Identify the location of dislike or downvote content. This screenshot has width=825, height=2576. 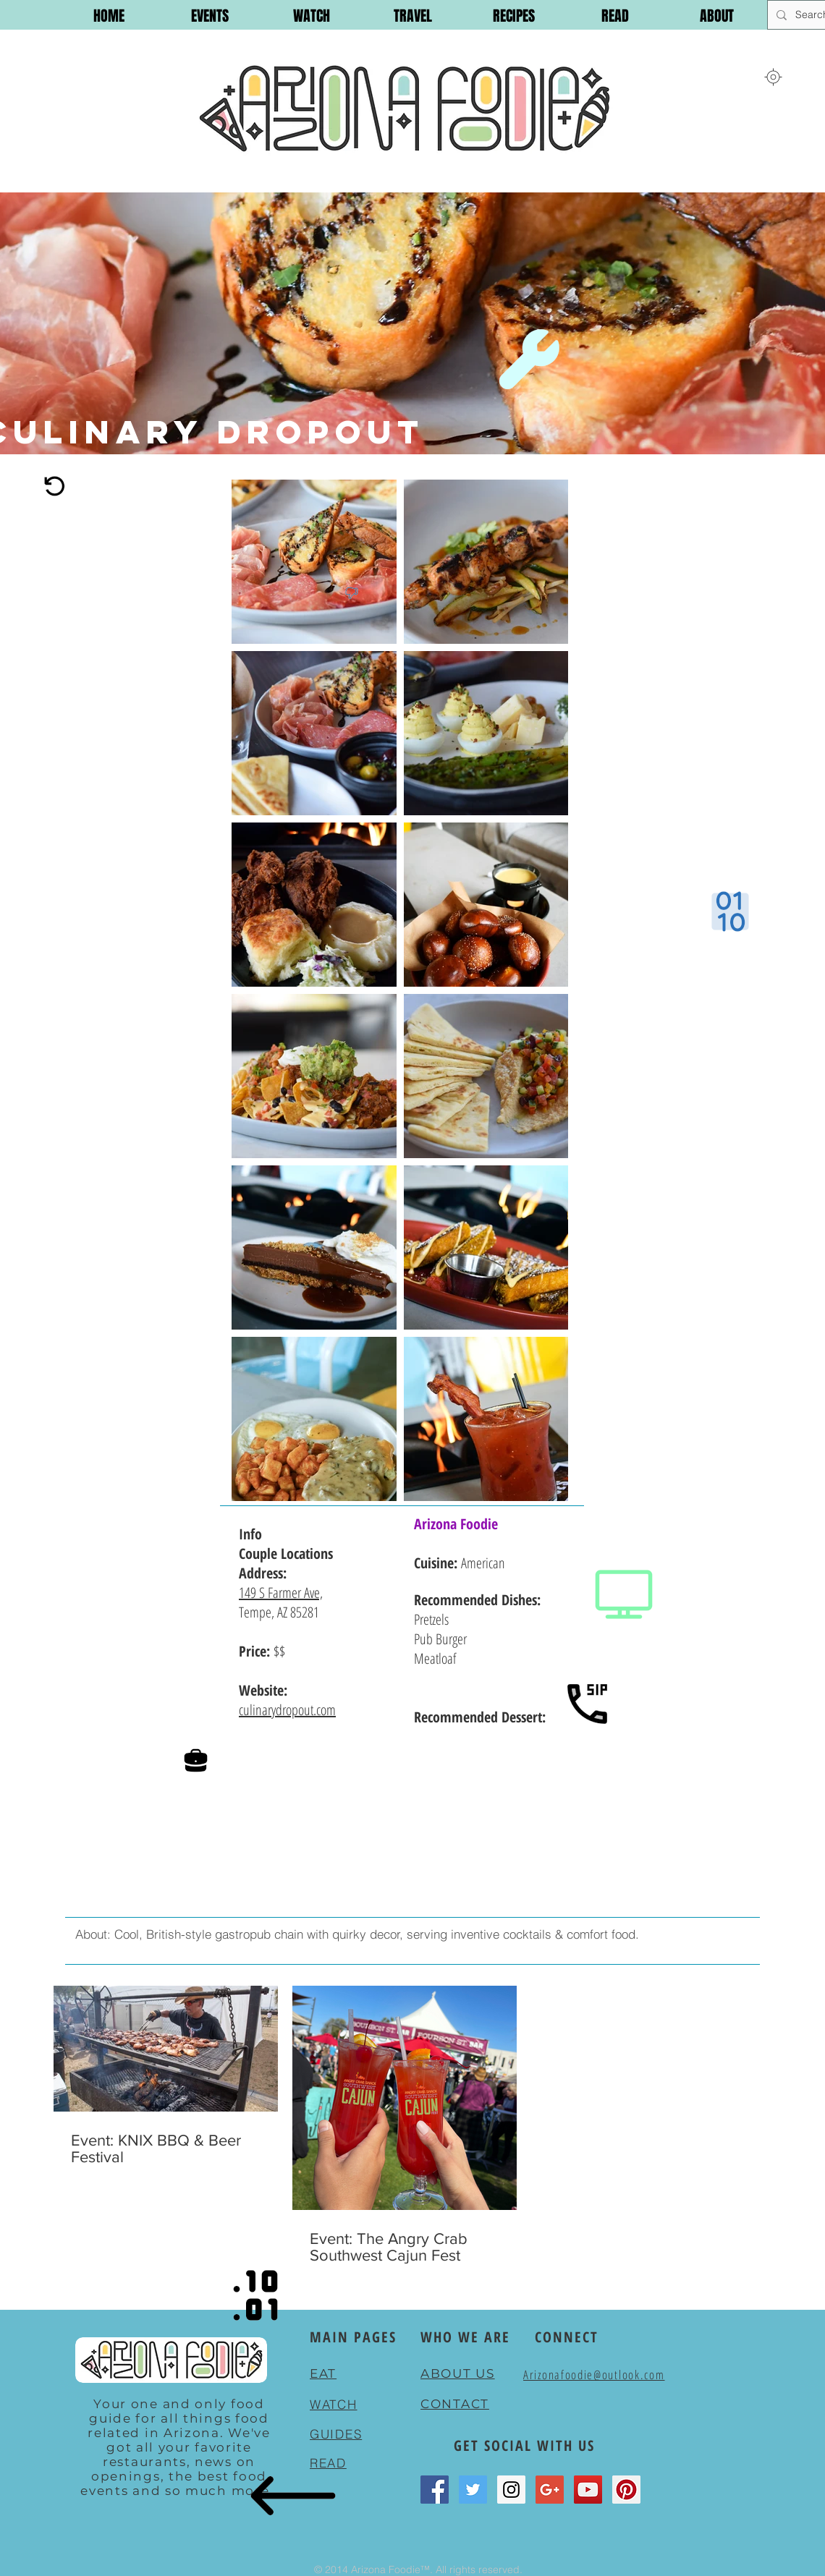
(352, 592).